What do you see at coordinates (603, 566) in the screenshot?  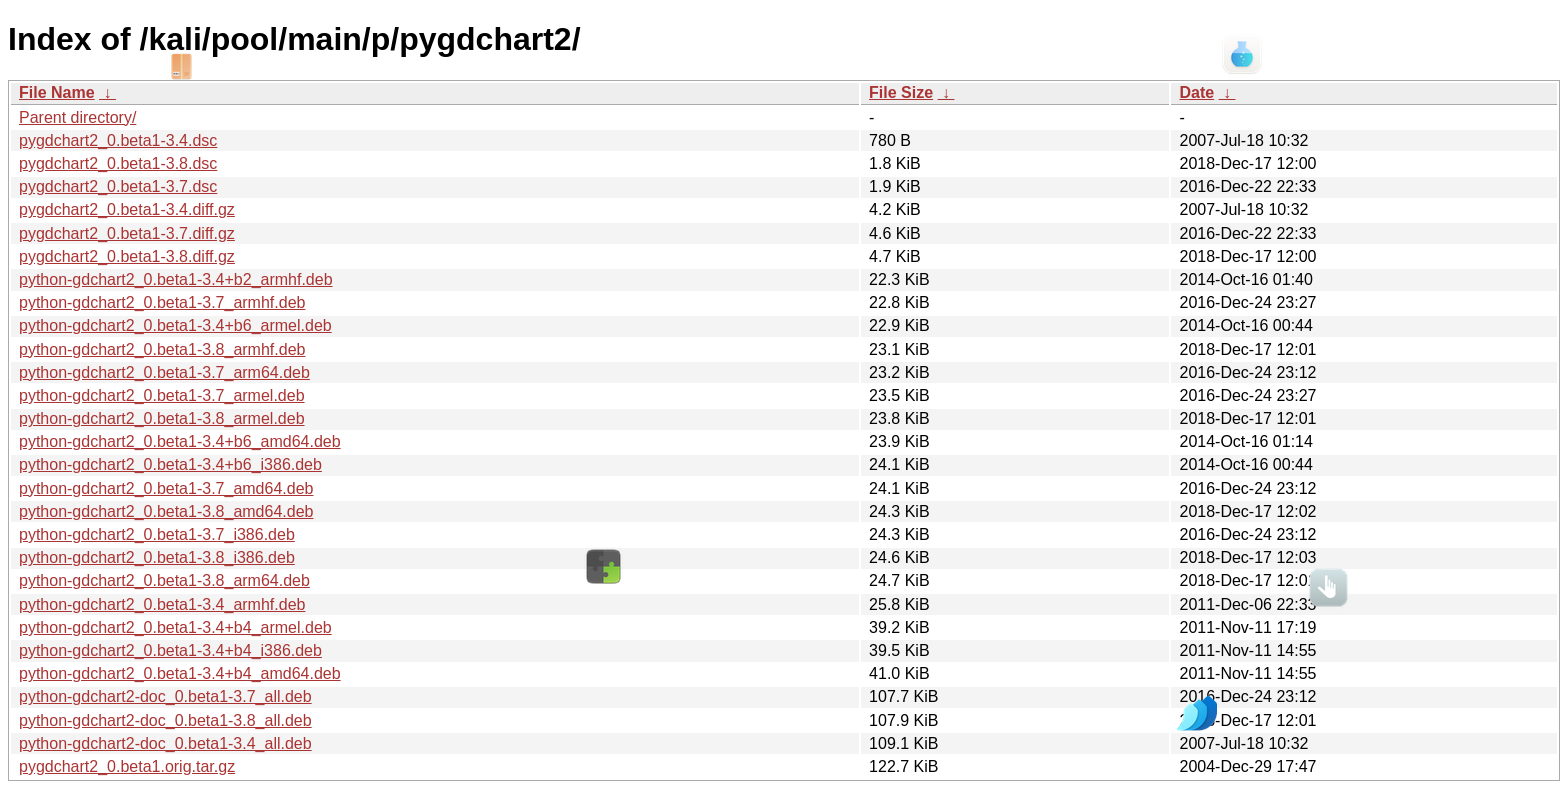 I see `open extension manager app` at bounding box center [603, 566].